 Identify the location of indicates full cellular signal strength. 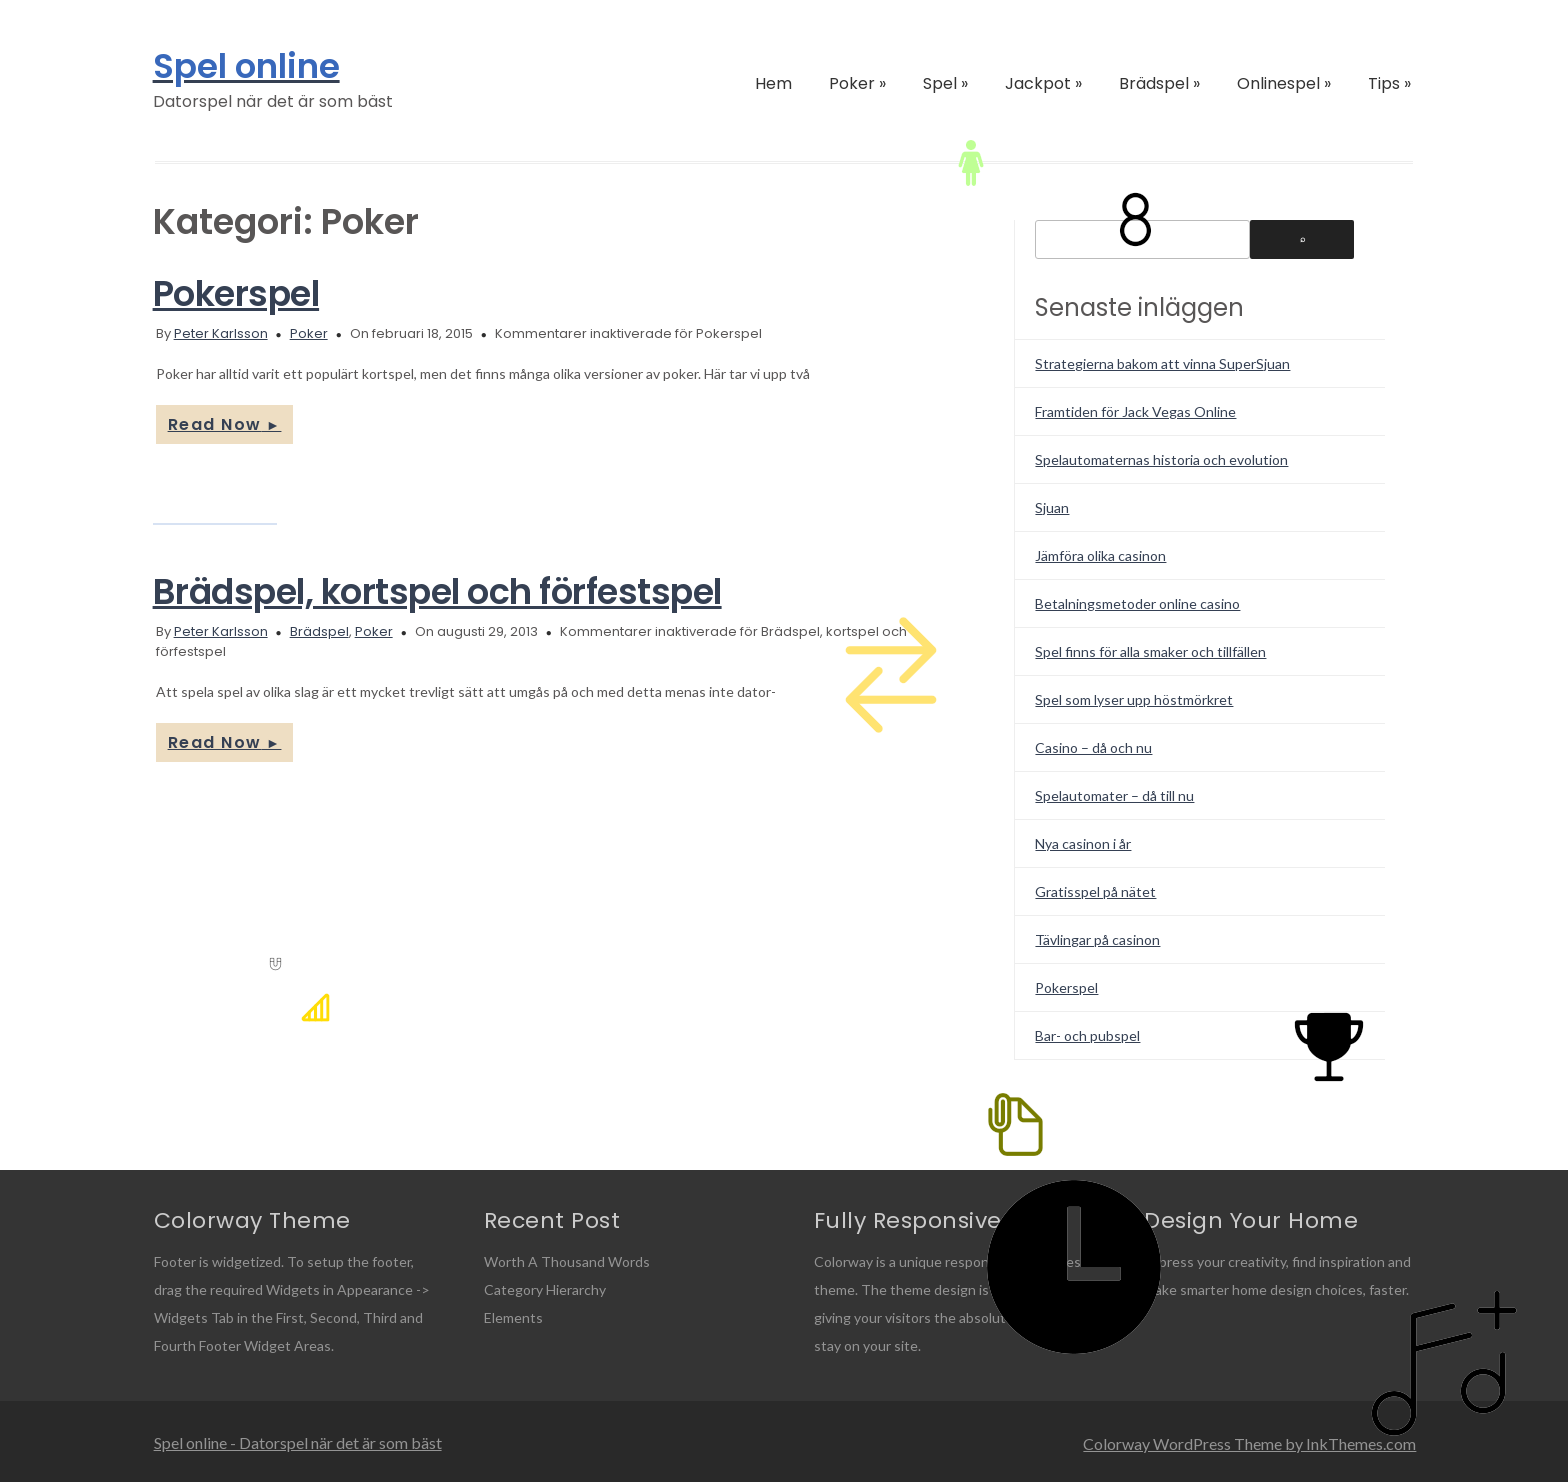
(315, 1007).